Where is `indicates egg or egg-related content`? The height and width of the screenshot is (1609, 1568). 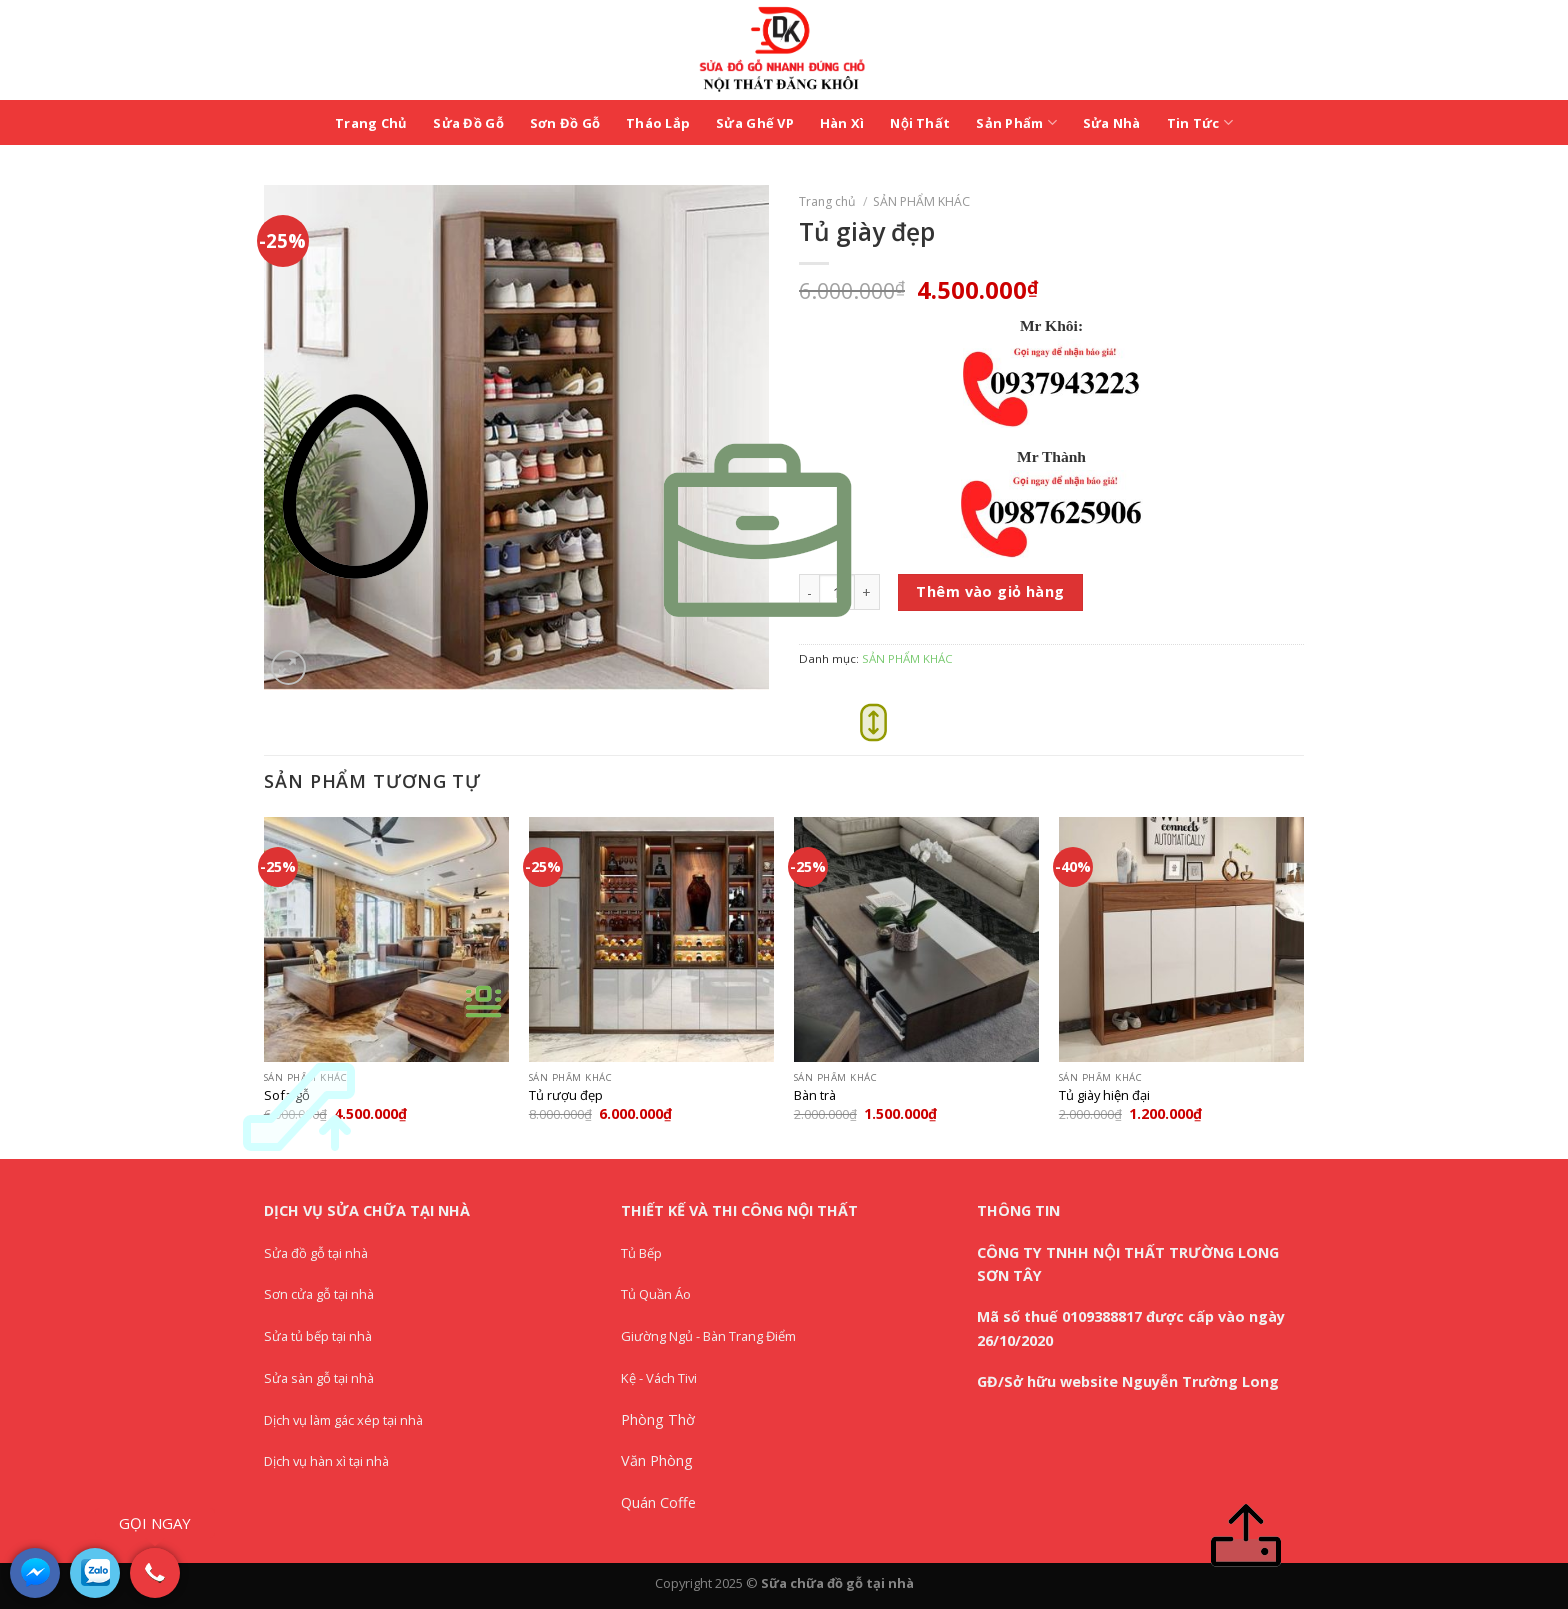
indicates egg or egg-related content is located at coordinates (355, 486).